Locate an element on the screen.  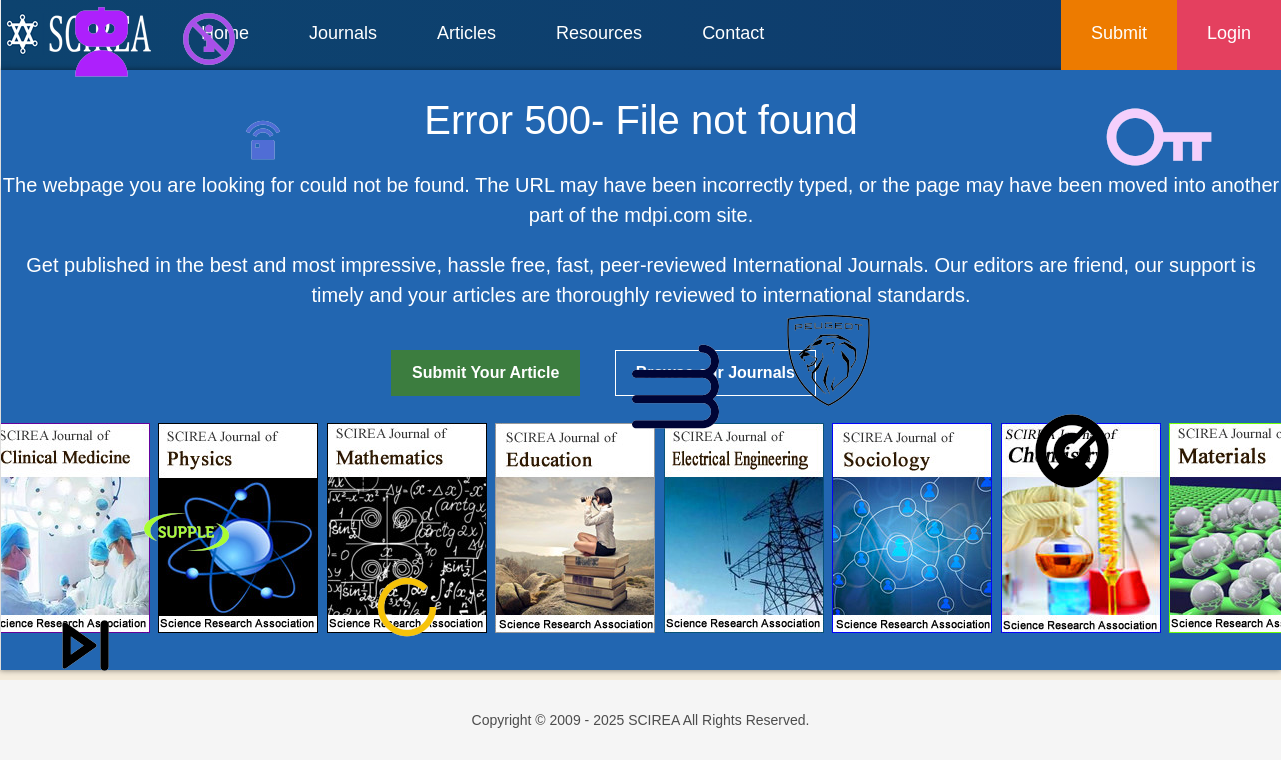
access AI assistant or chatbot features is located at coordinates (101, 43).